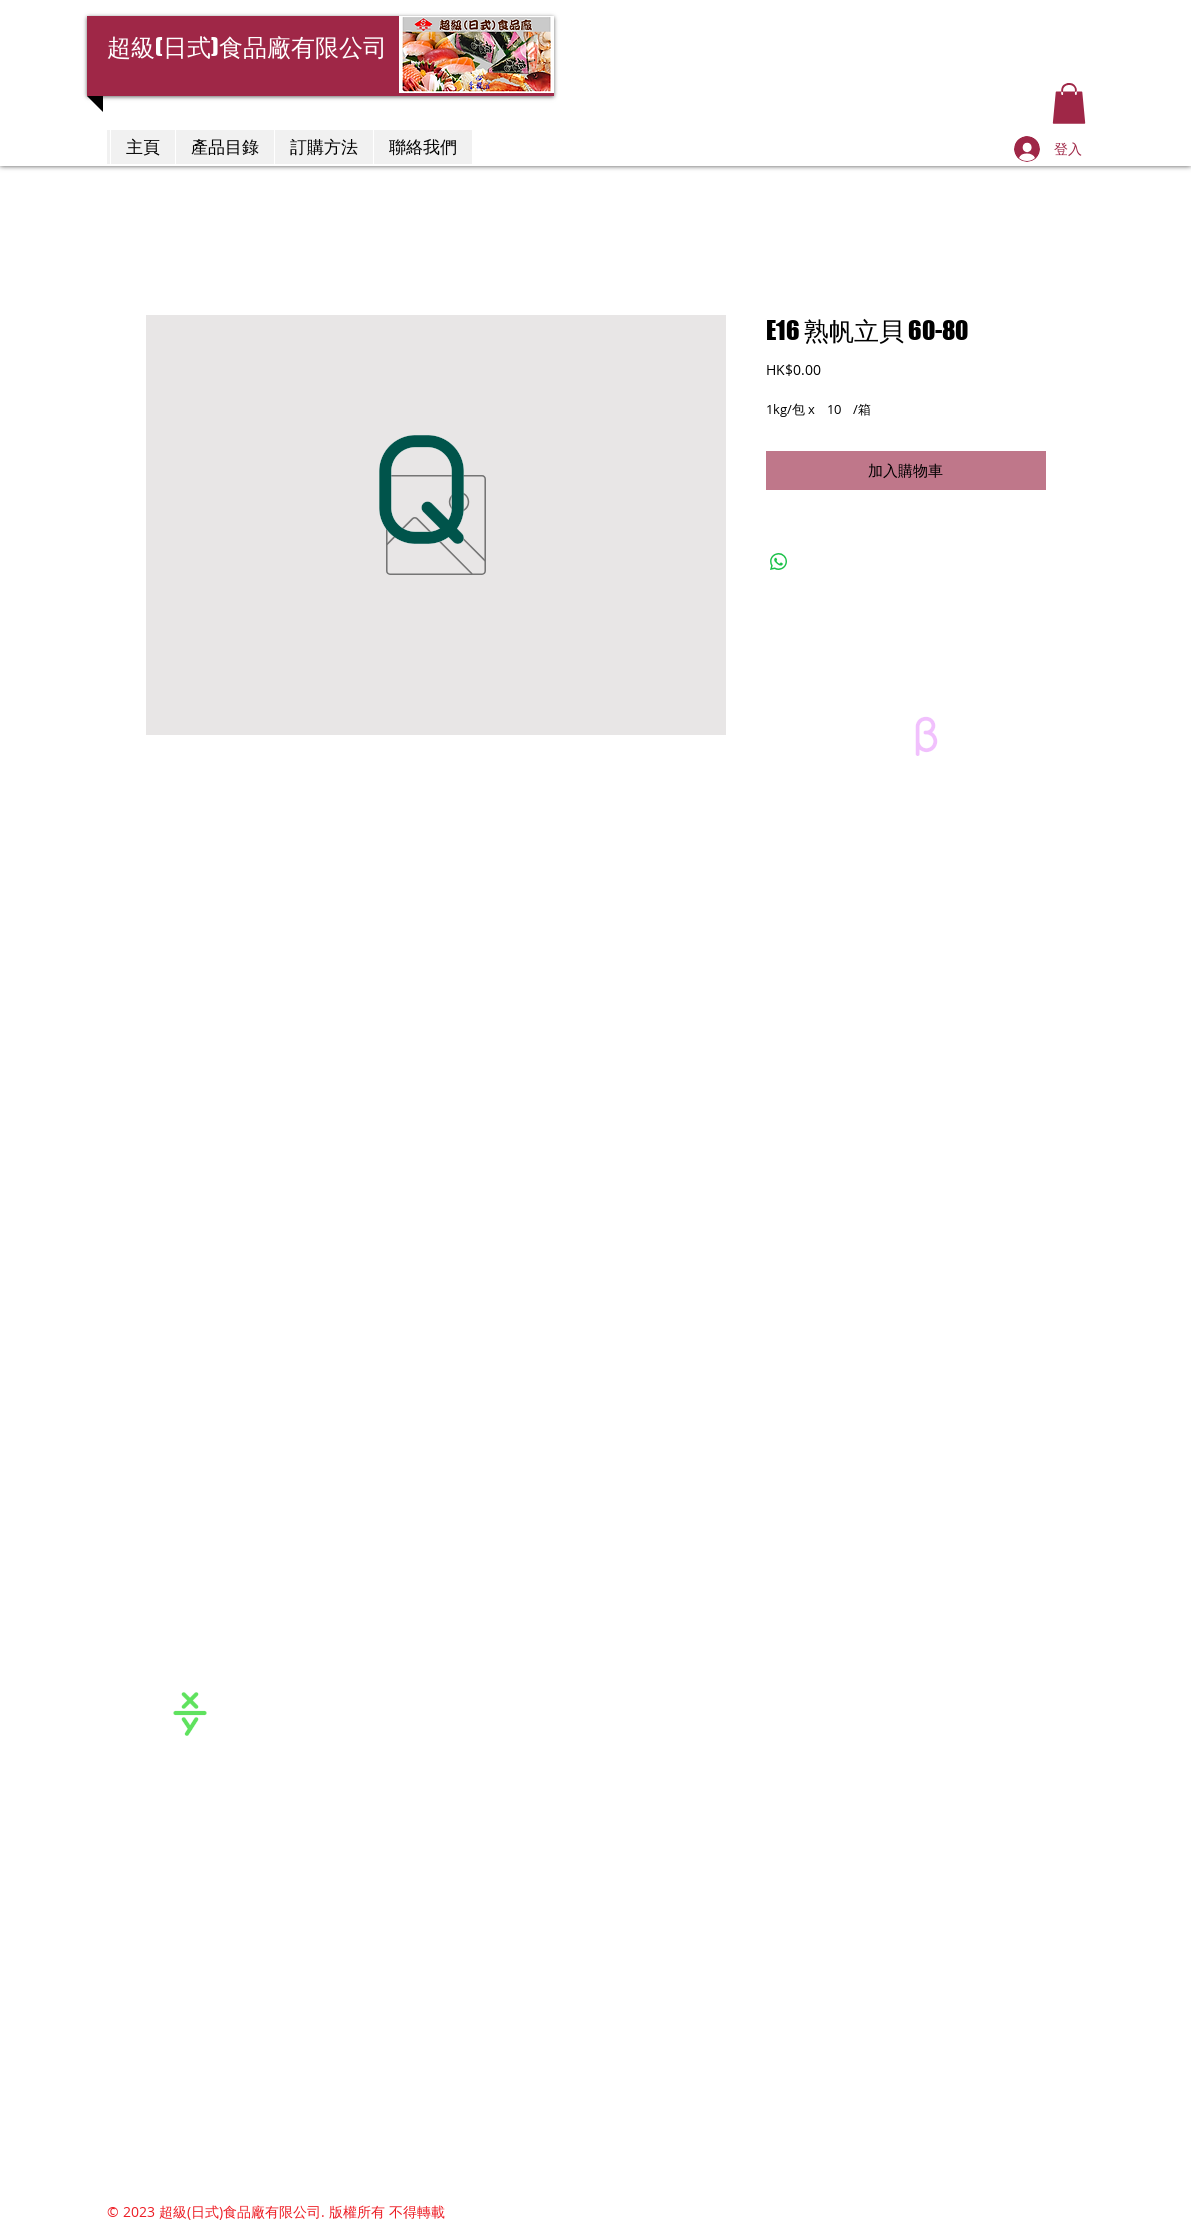 This screenshot has height=2221, width=1191. Describe the element at coordinates (190, 1713) in the screenshot. I see `perform division calculation` at that location.